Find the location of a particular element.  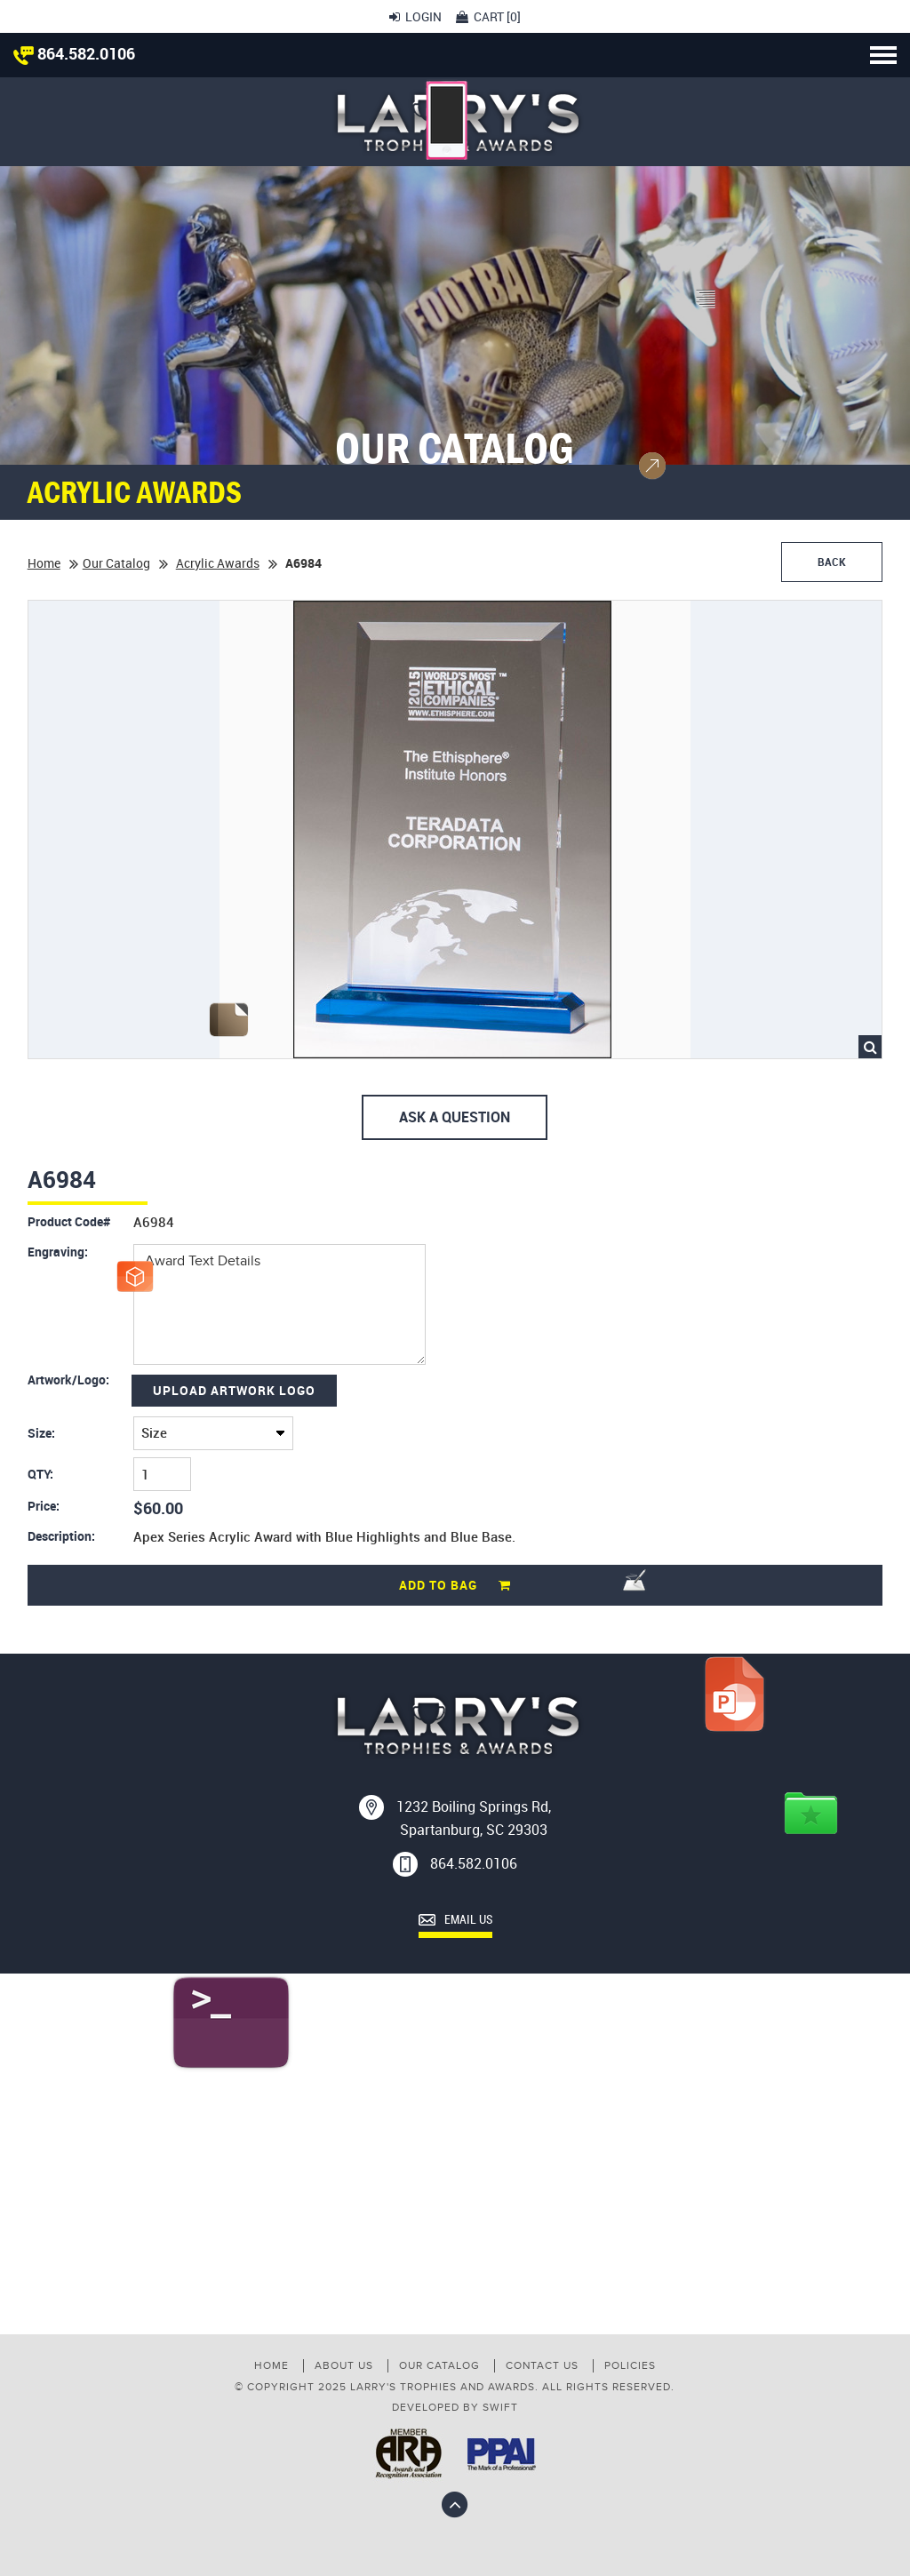

align text to the right margin is located at coordinates (706, 299).